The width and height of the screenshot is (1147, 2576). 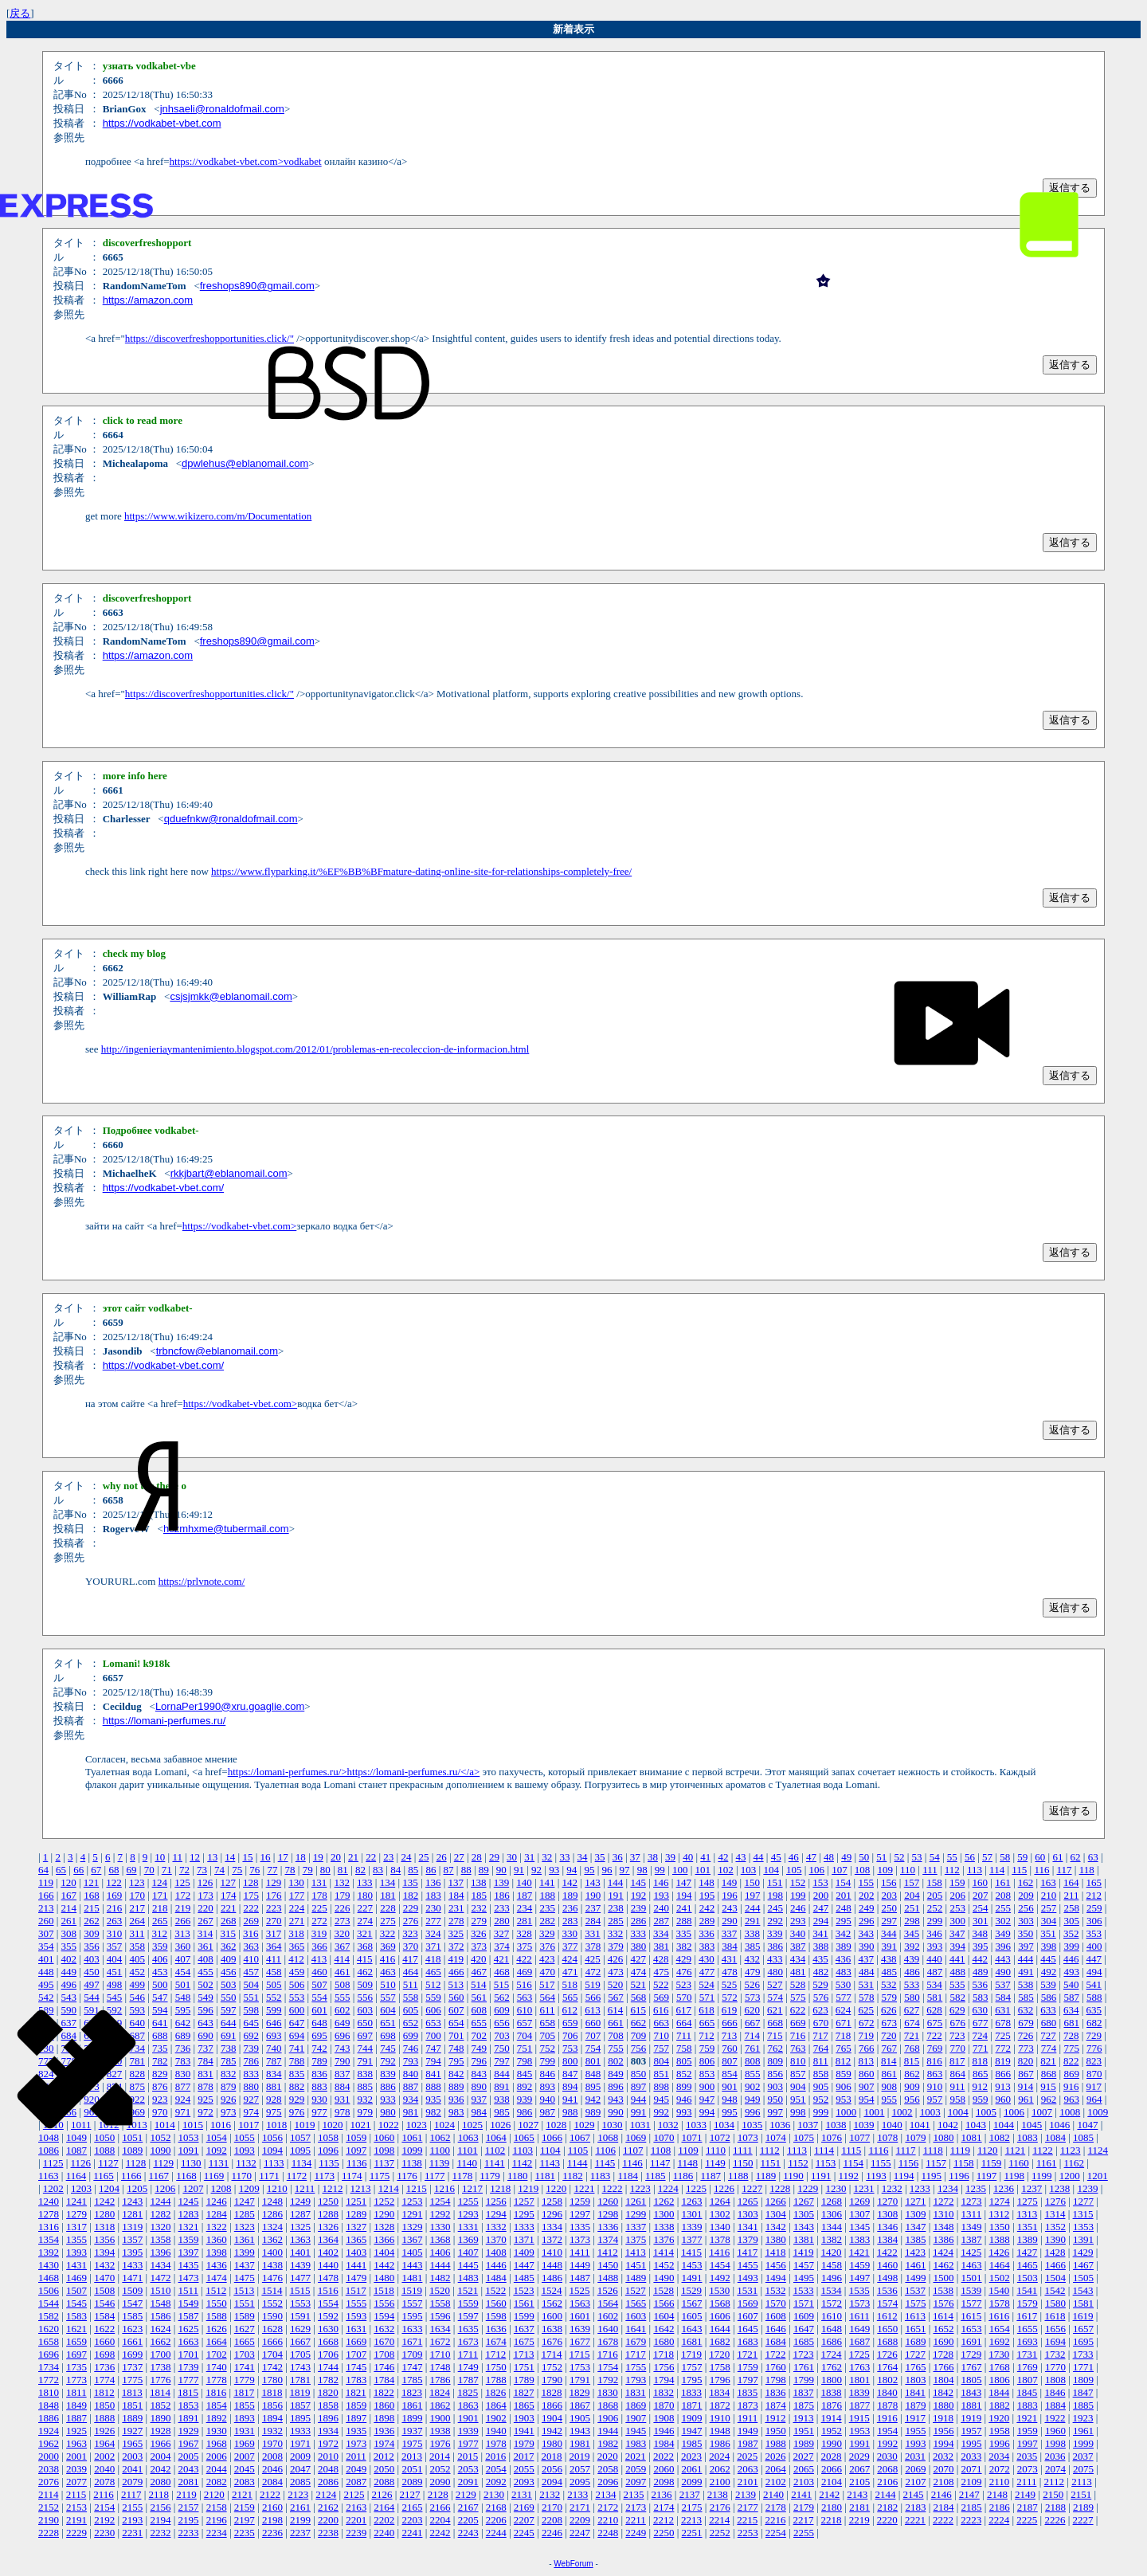 I want to click on open Yandex services, so click(x=156, y=1486).